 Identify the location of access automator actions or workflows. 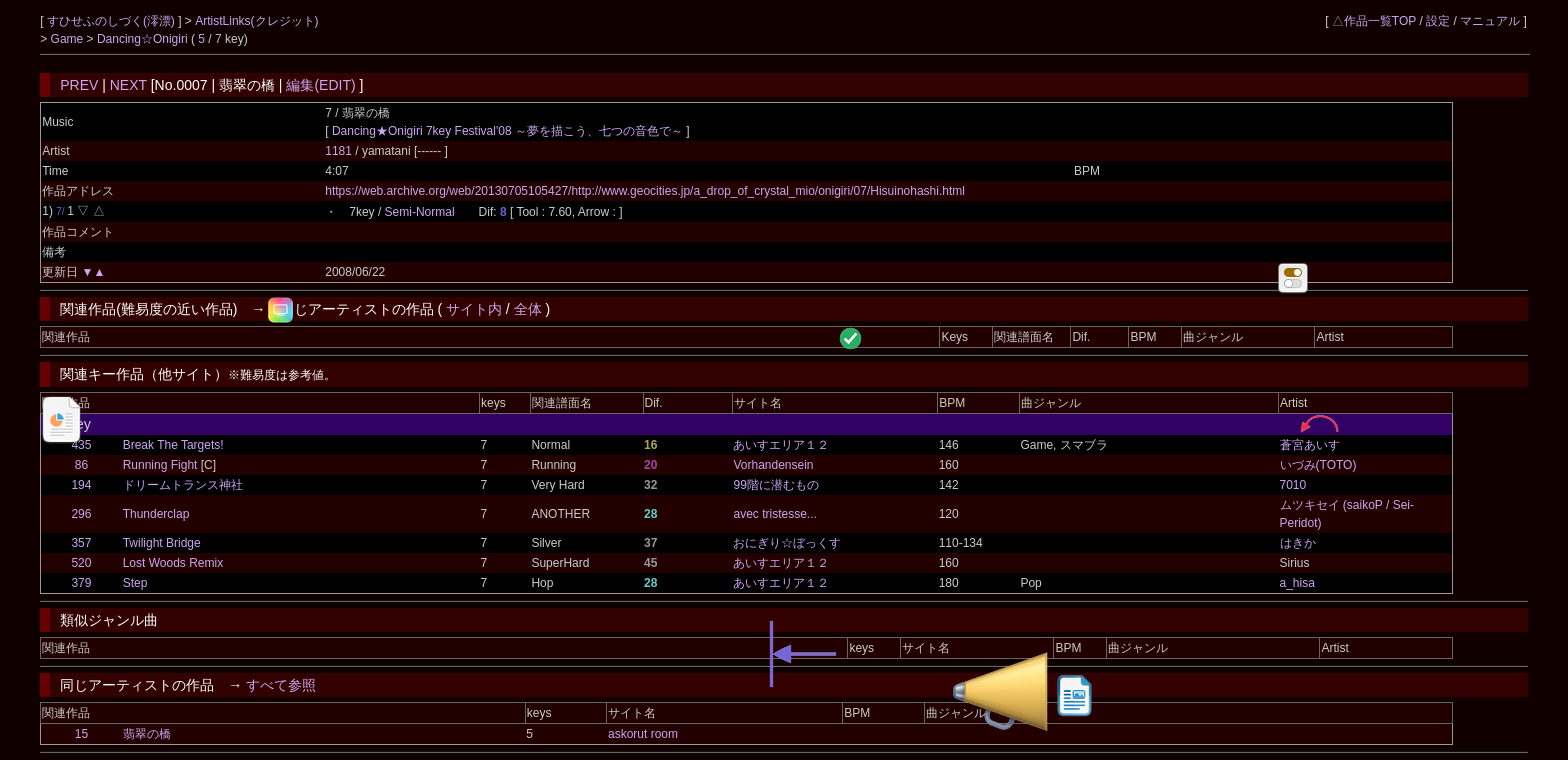
(1001, 690).